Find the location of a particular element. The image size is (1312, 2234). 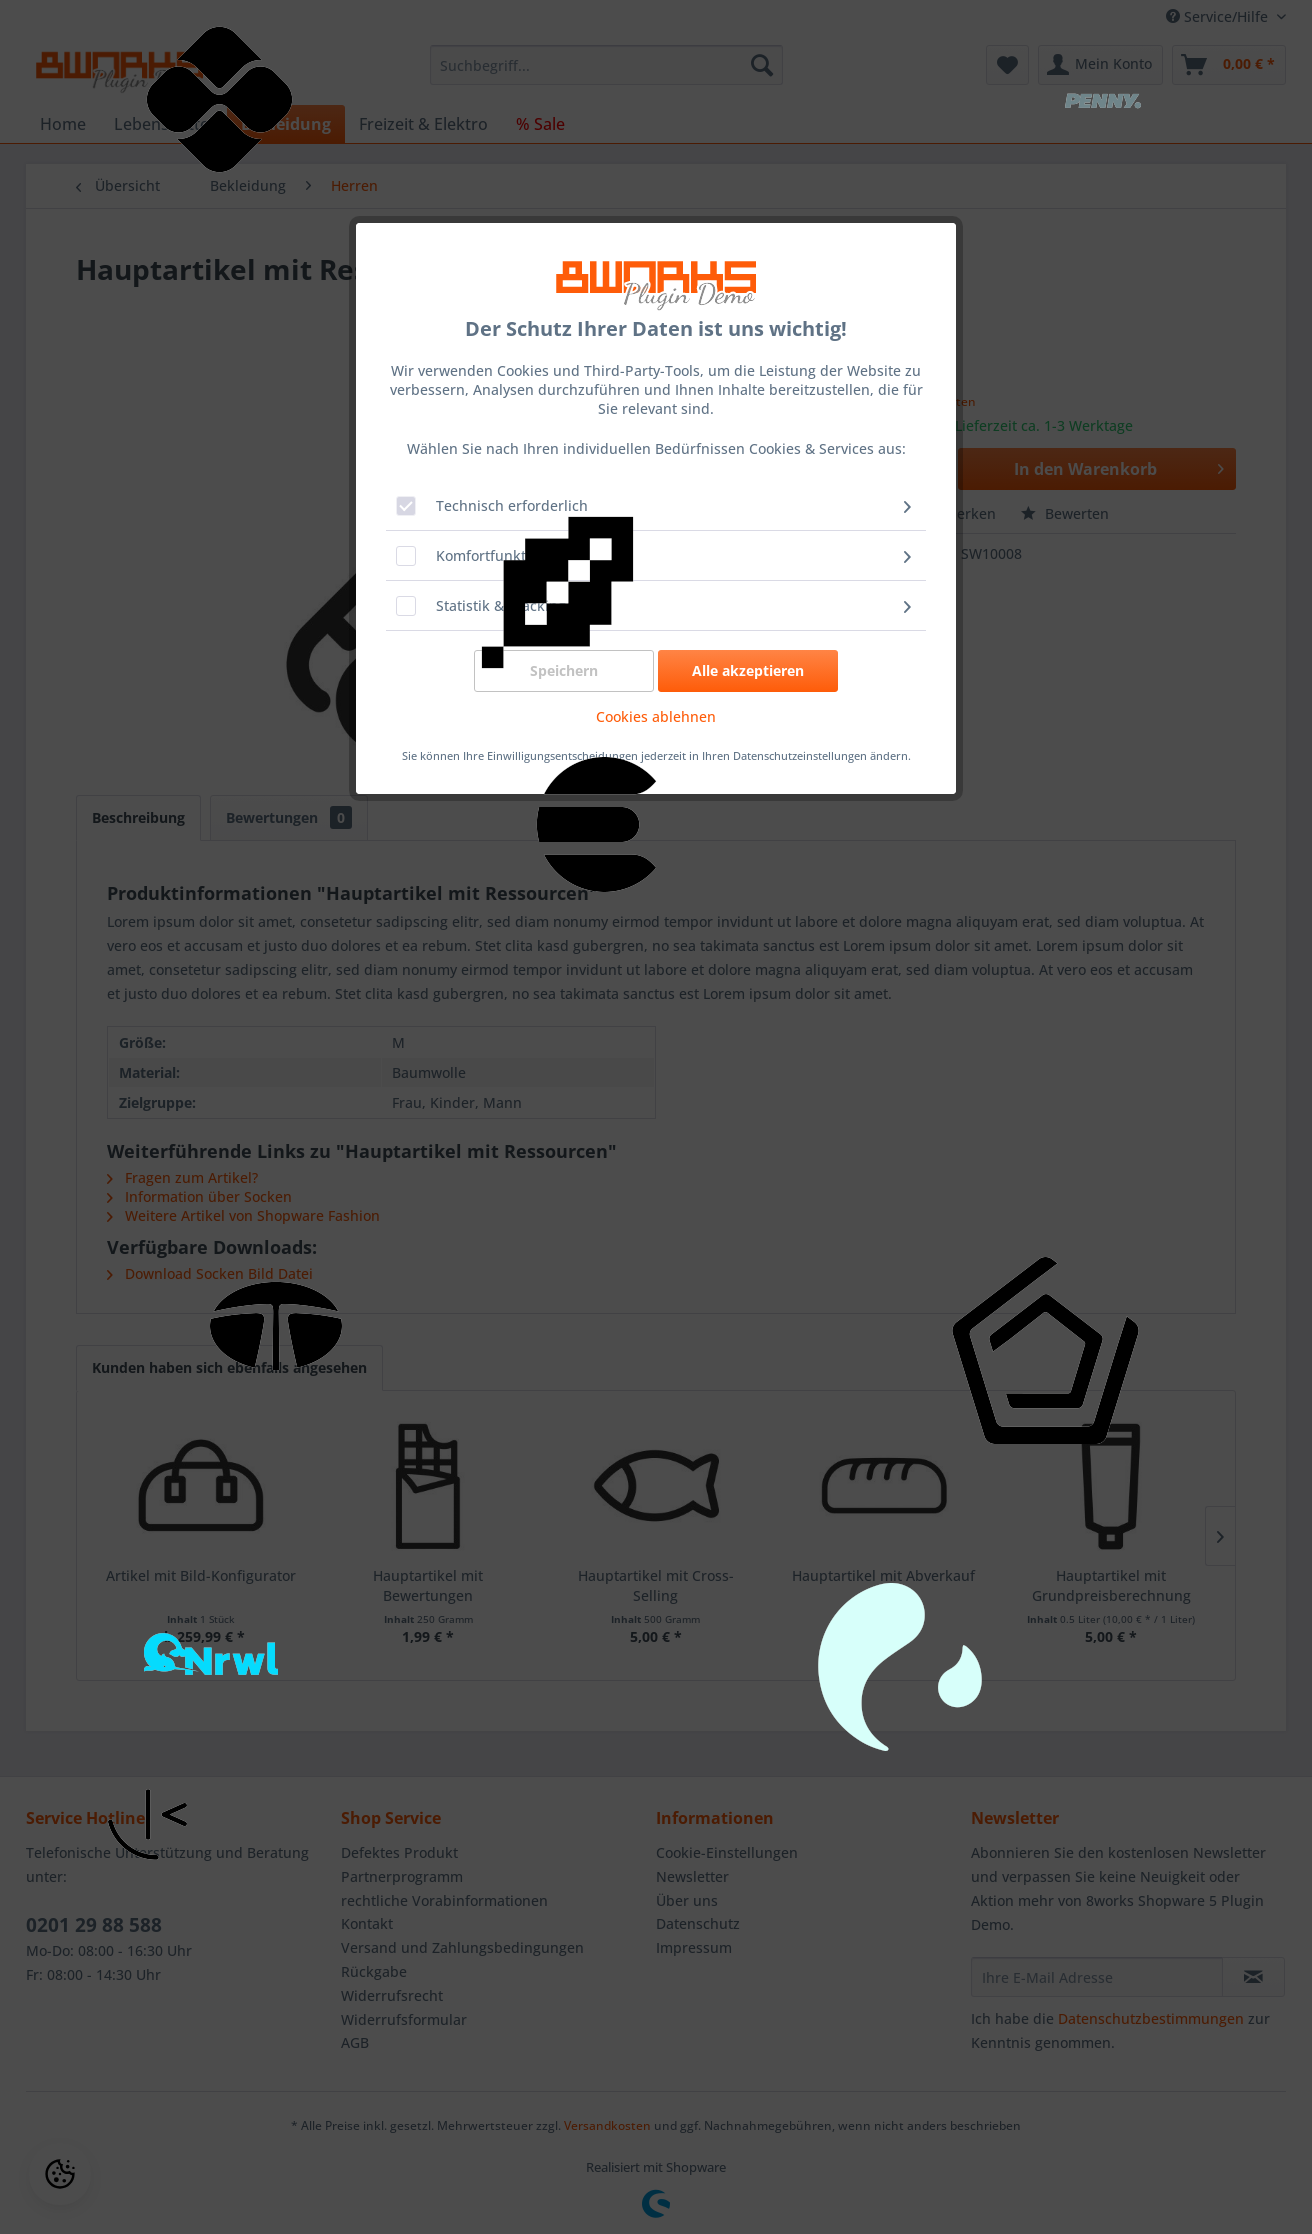

tata group company logo is located at coordinates (276, 1326).